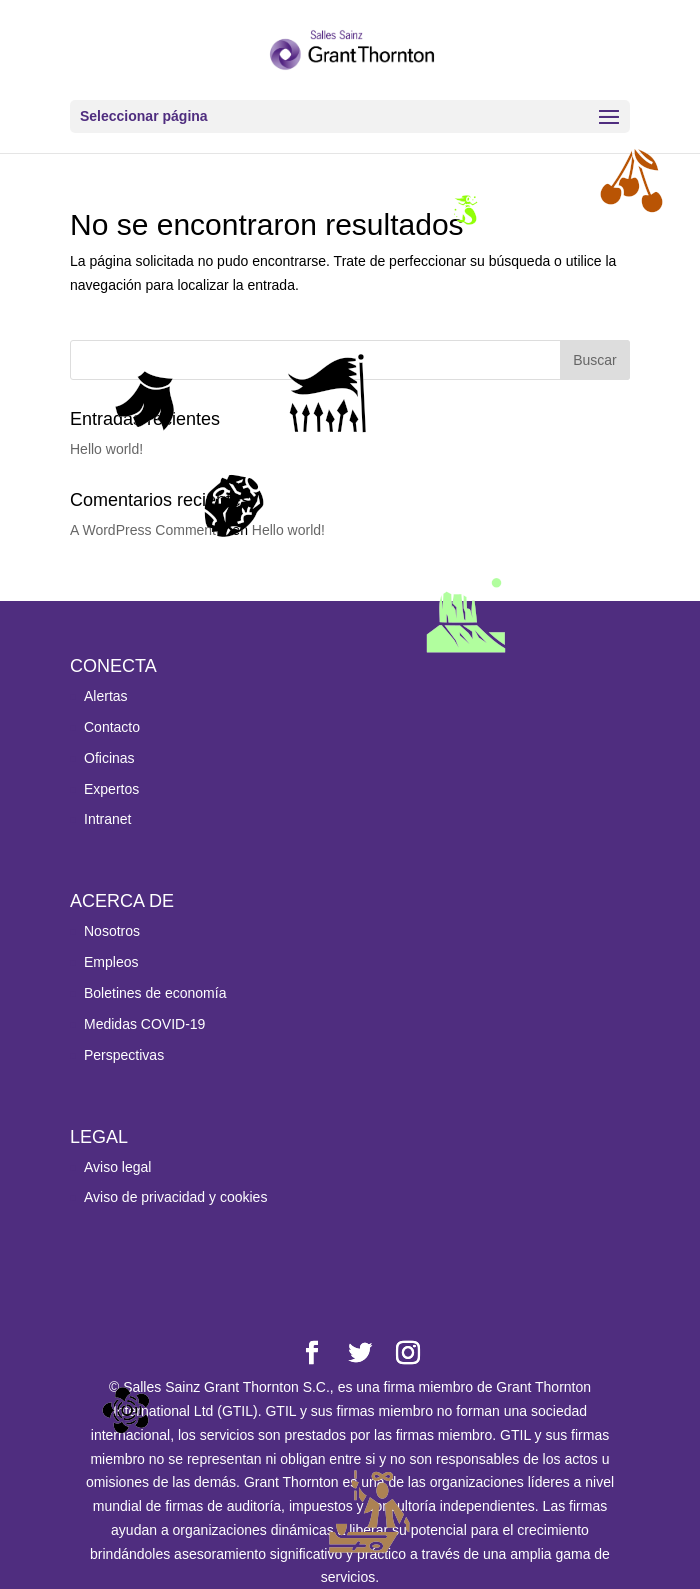  What do you see at coordinates (466, 613) in the screenshot?
I see `navigate to Monument Valley game` at bounding box center [466, 613].